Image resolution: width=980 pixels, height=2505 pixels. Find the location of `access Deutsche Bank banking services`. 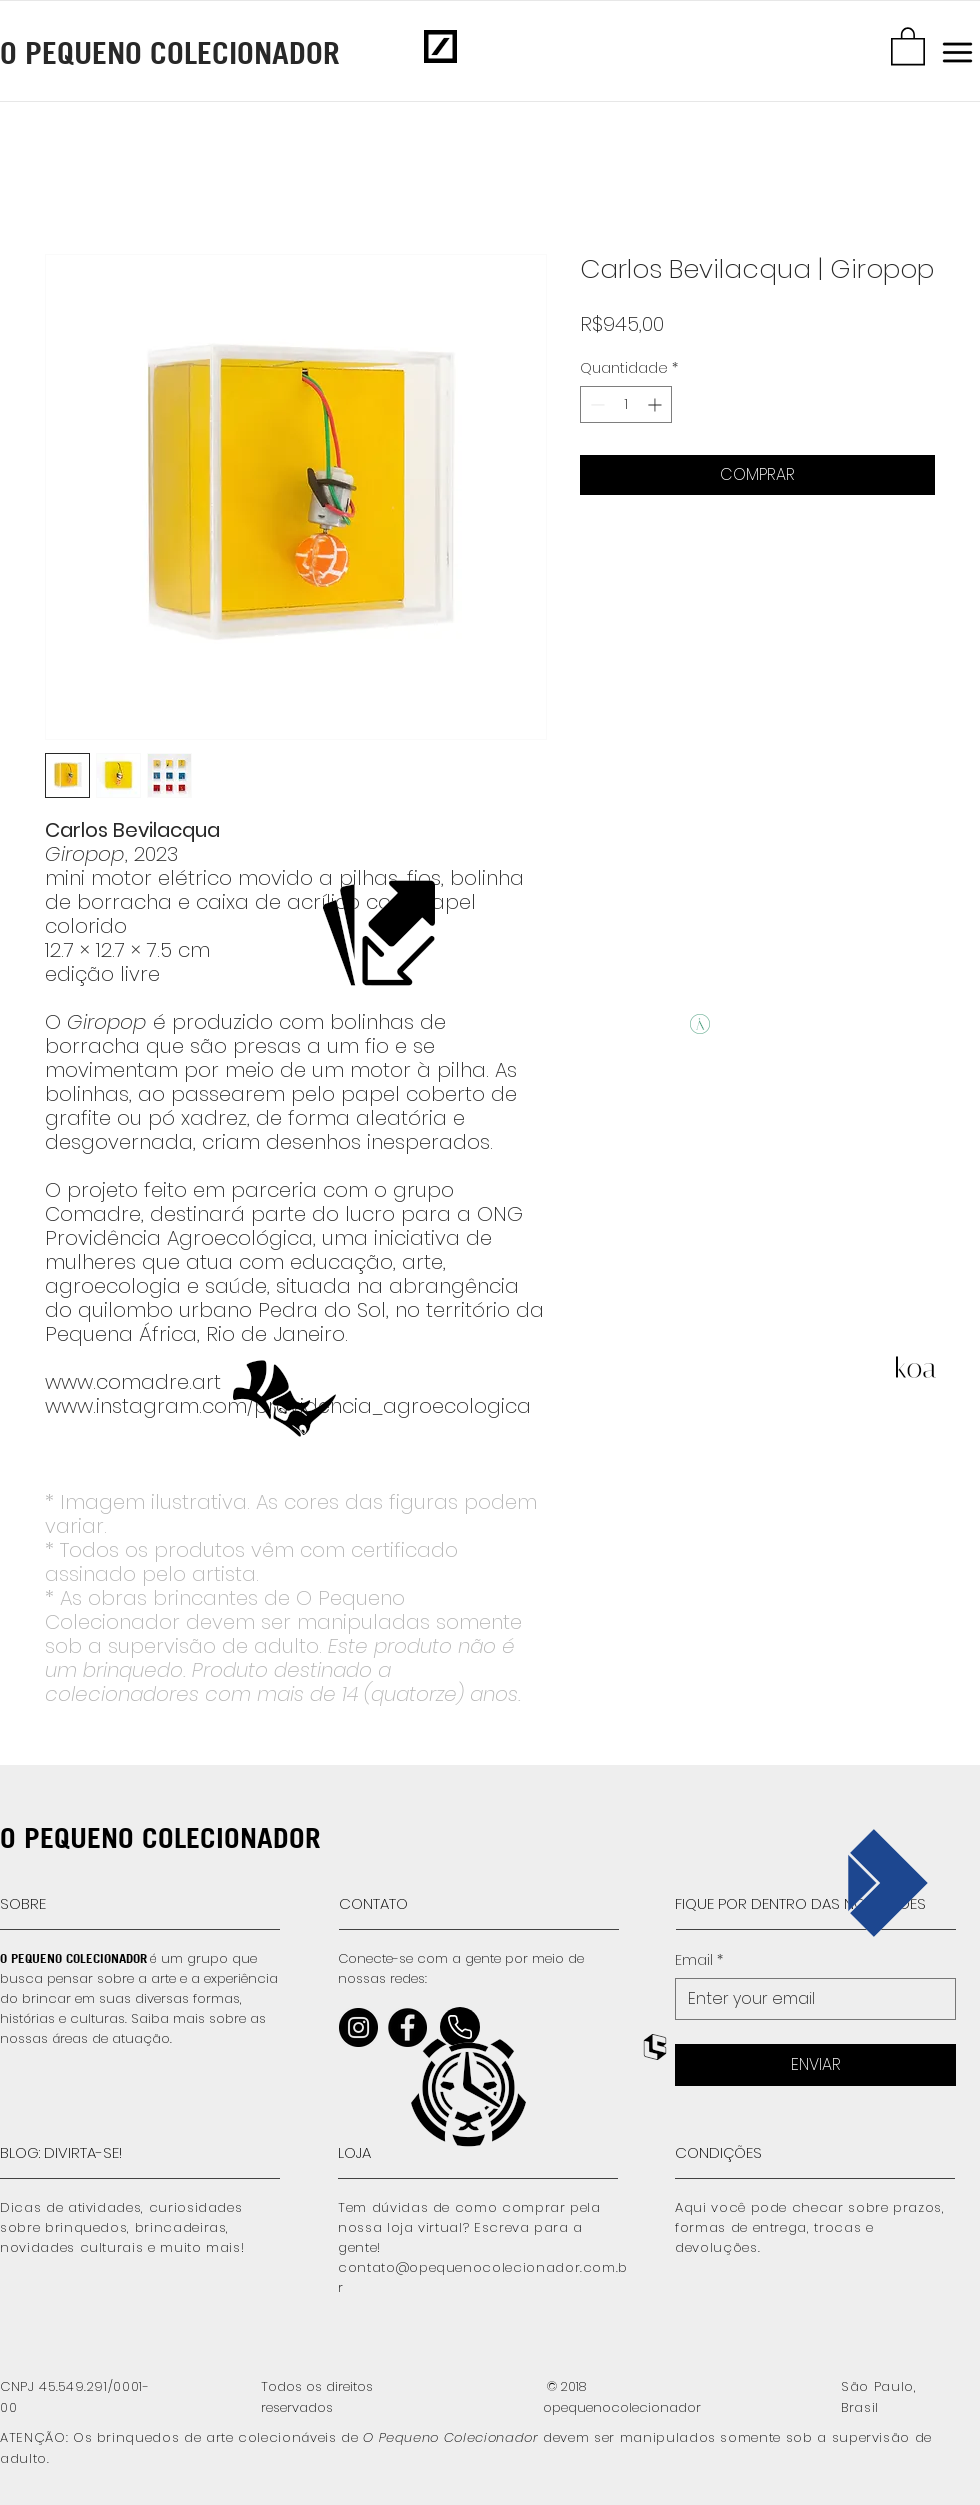

access Deutsche Bank banking services is located at coordinates (440, 46).